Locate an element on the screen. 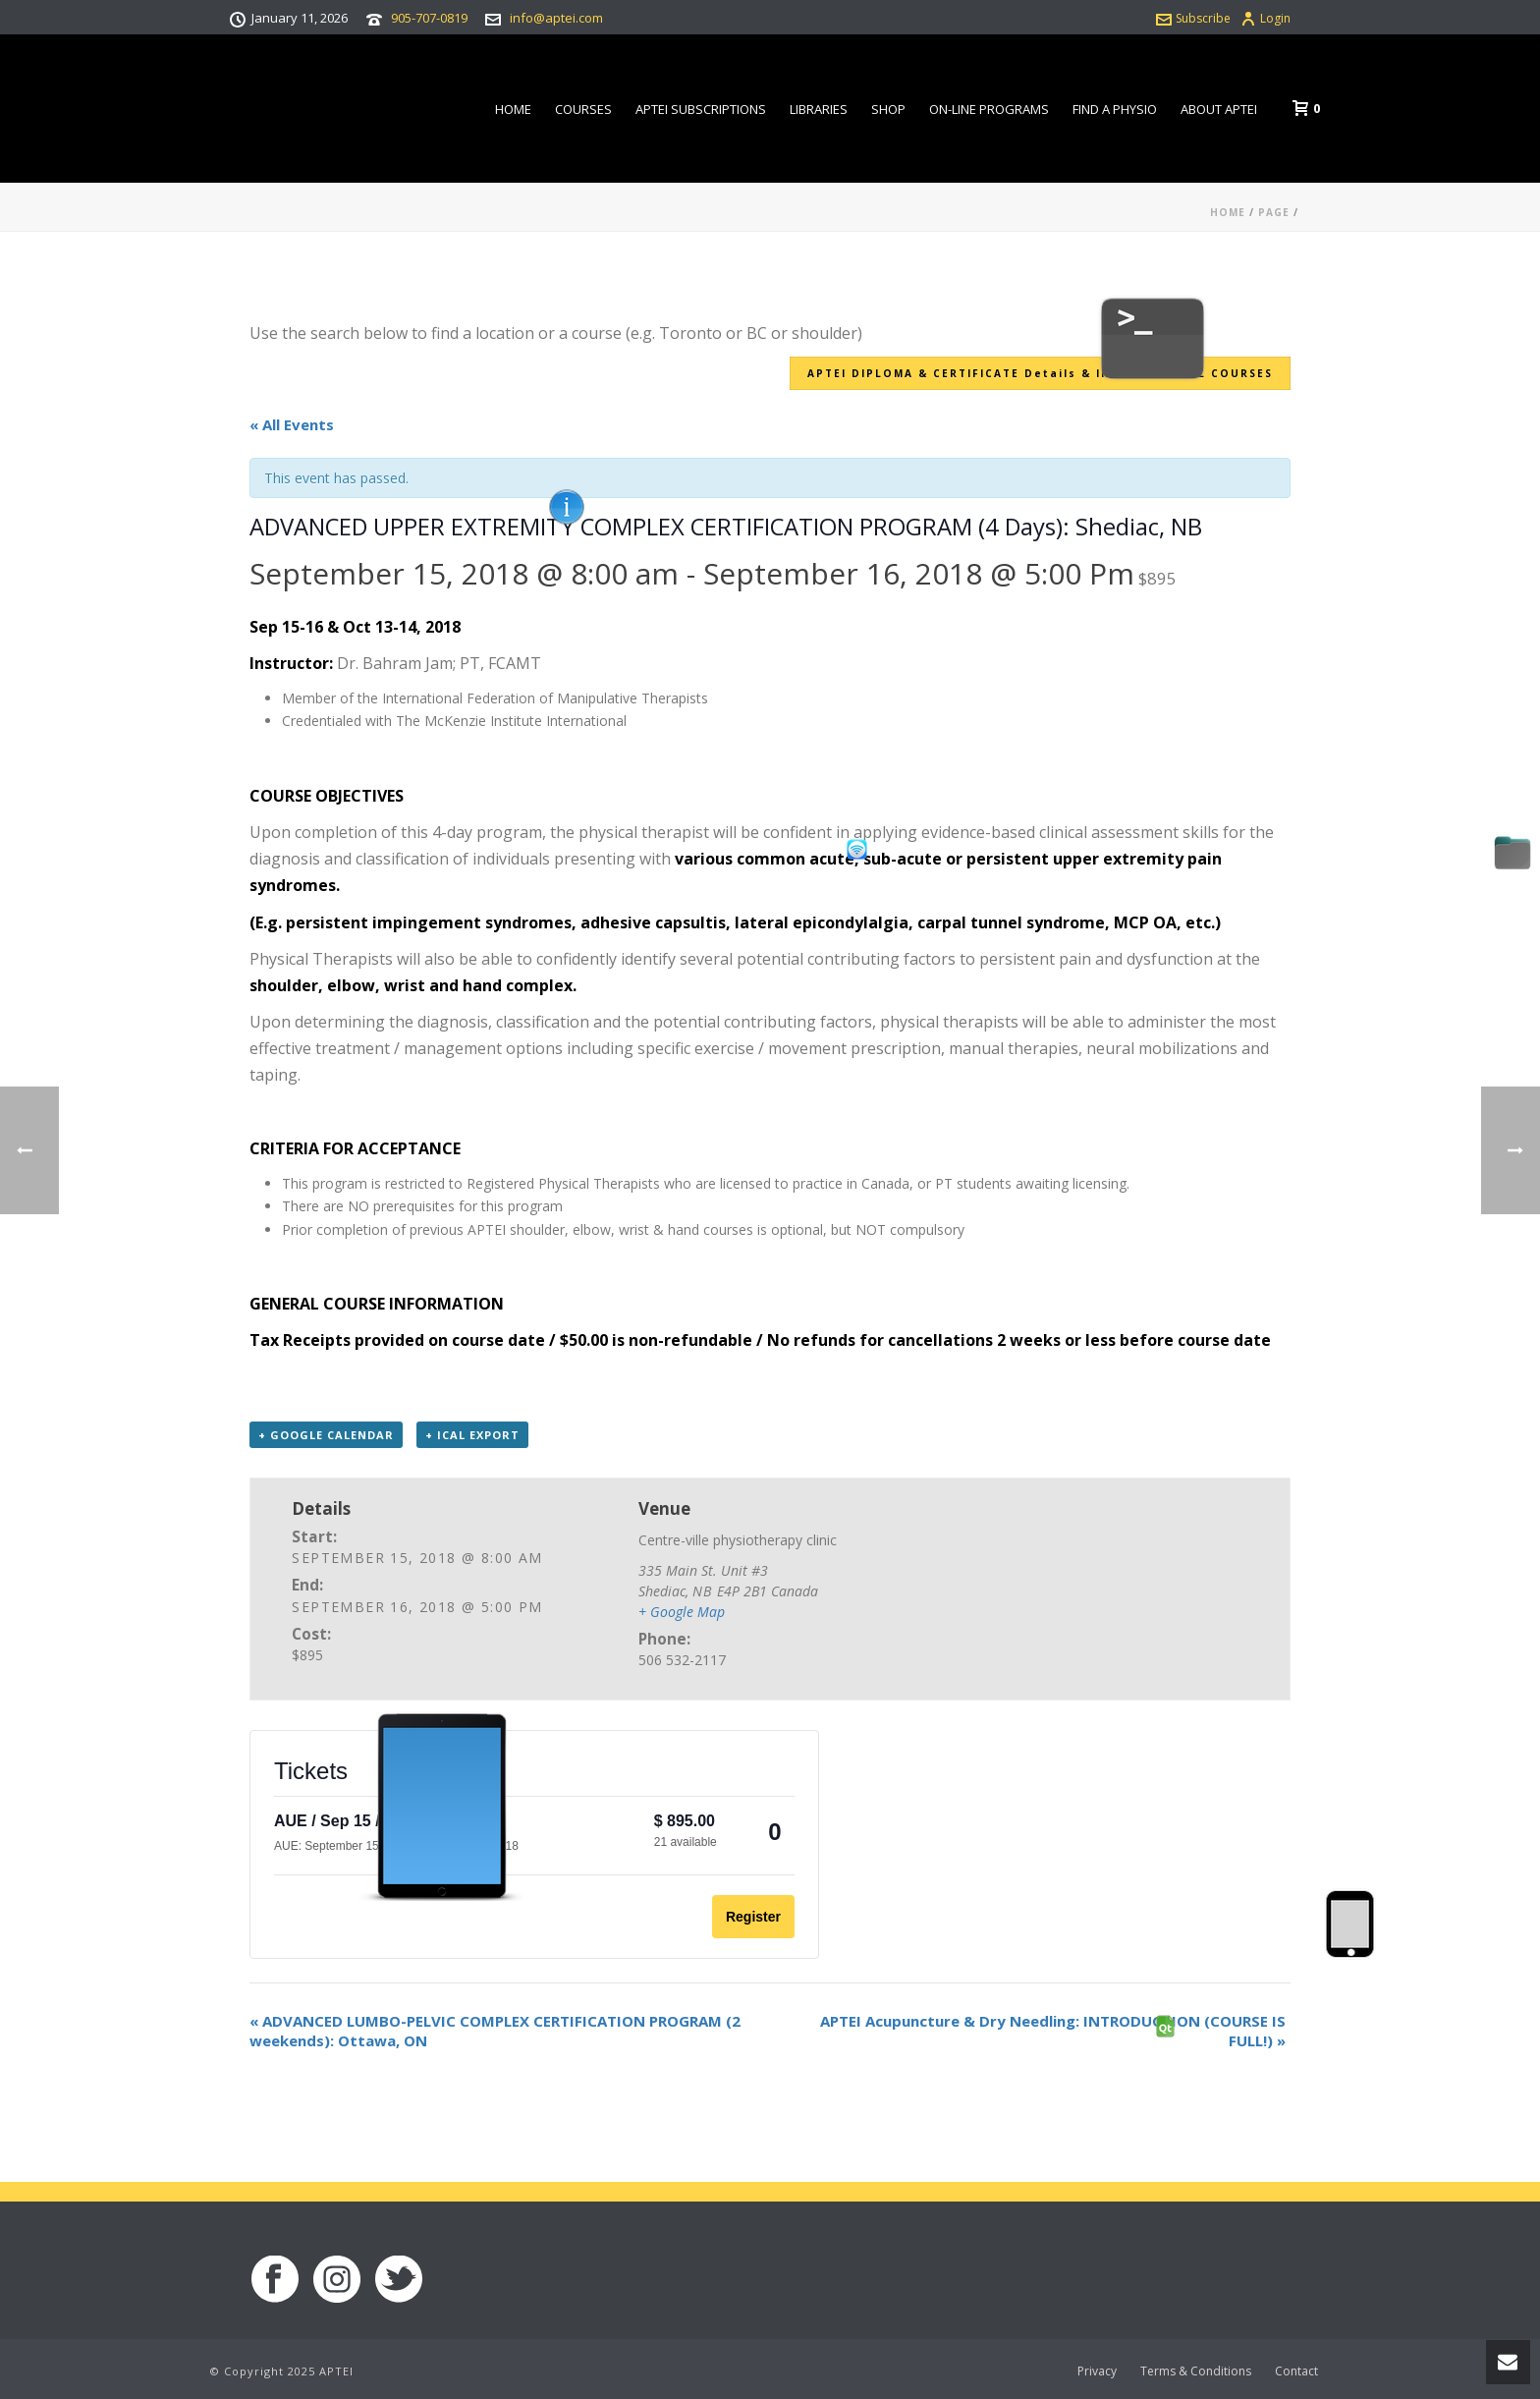  view connected iPad mini device is located at coordinates (1349, 1924).